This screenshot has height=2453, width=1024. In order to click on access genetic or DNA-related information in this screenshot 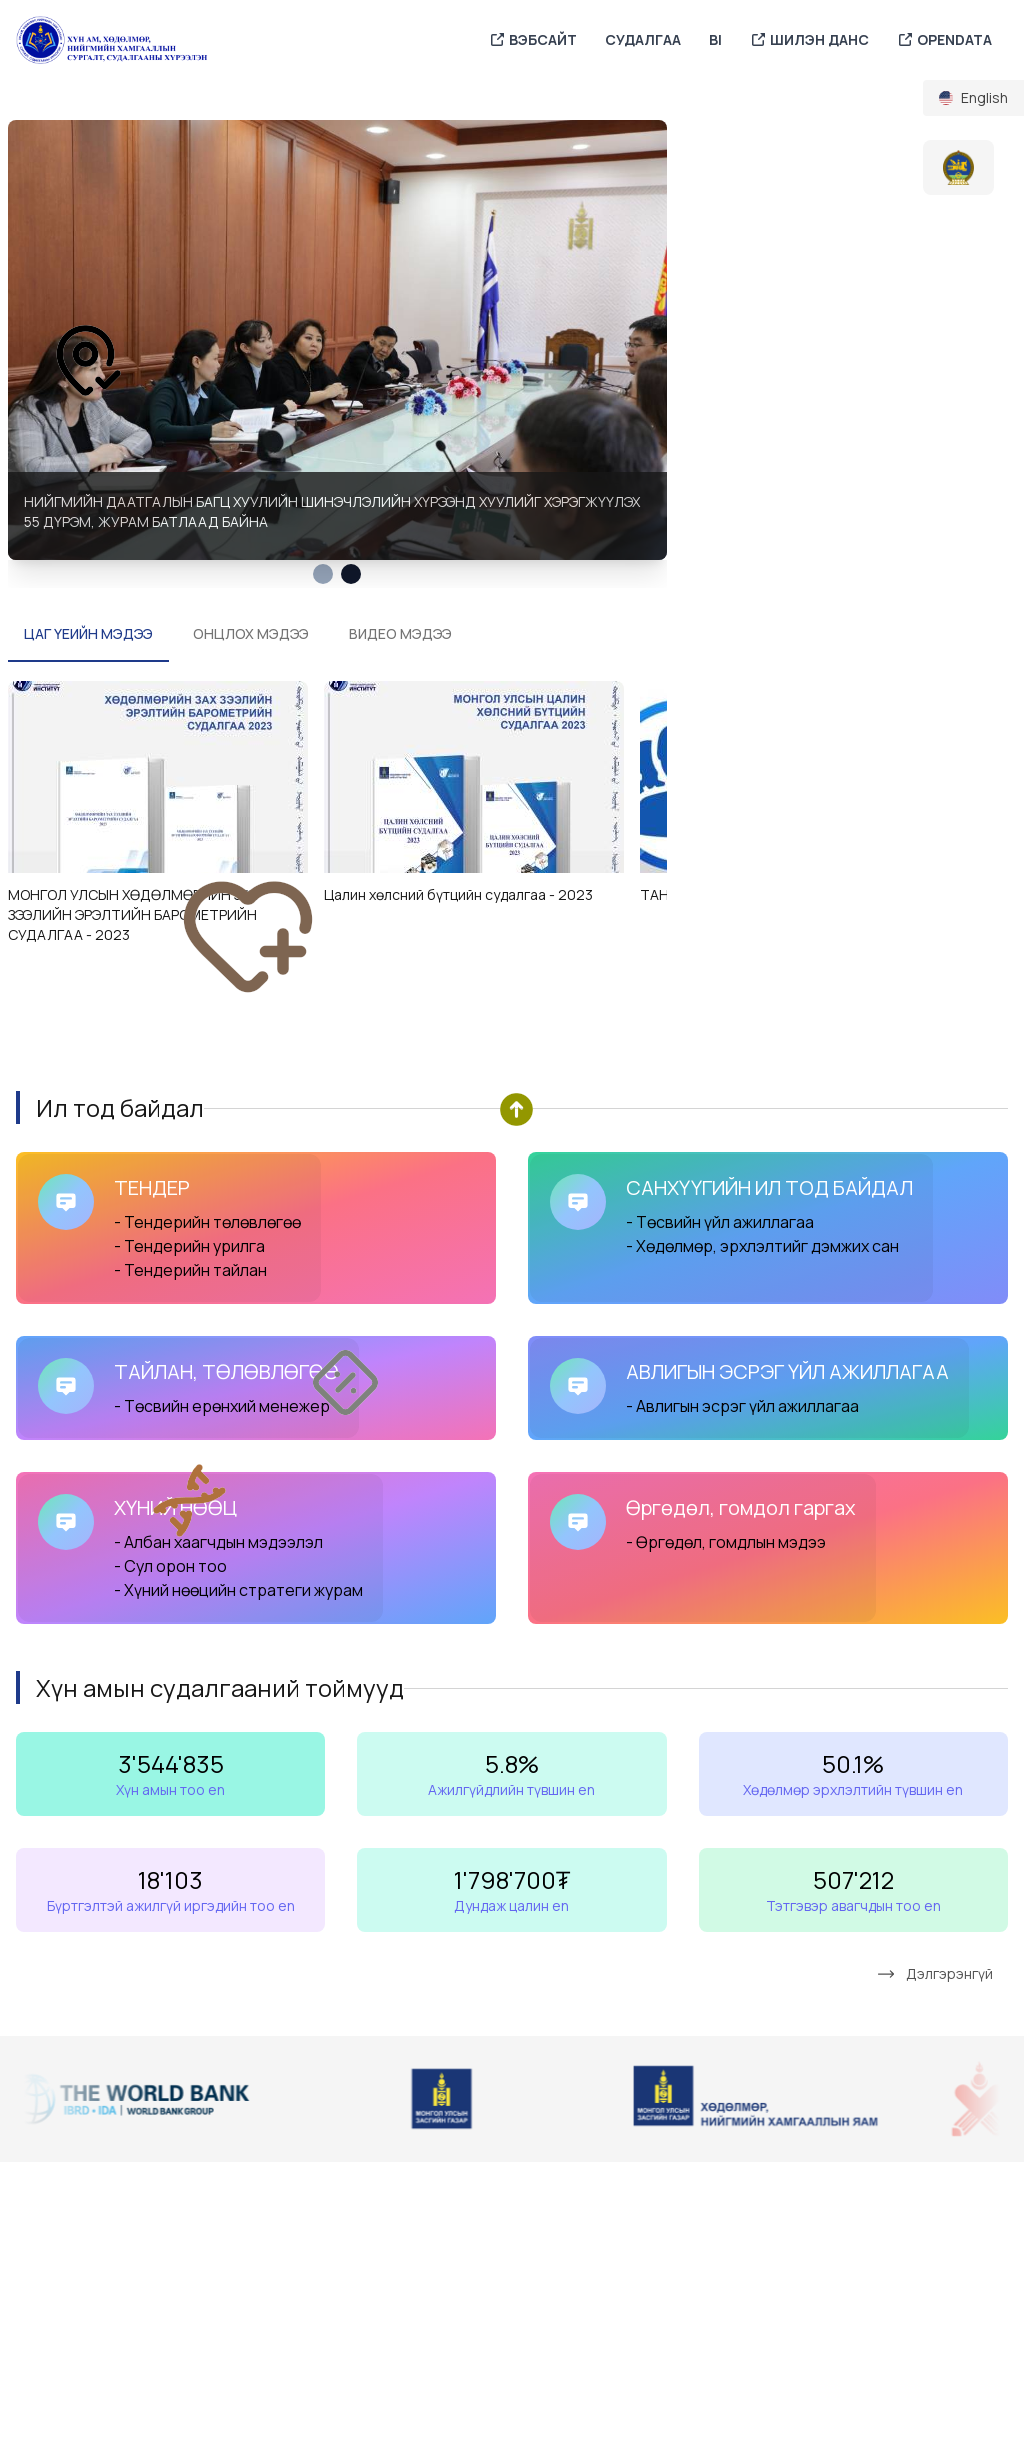, I will do `click(189, 1500)`.